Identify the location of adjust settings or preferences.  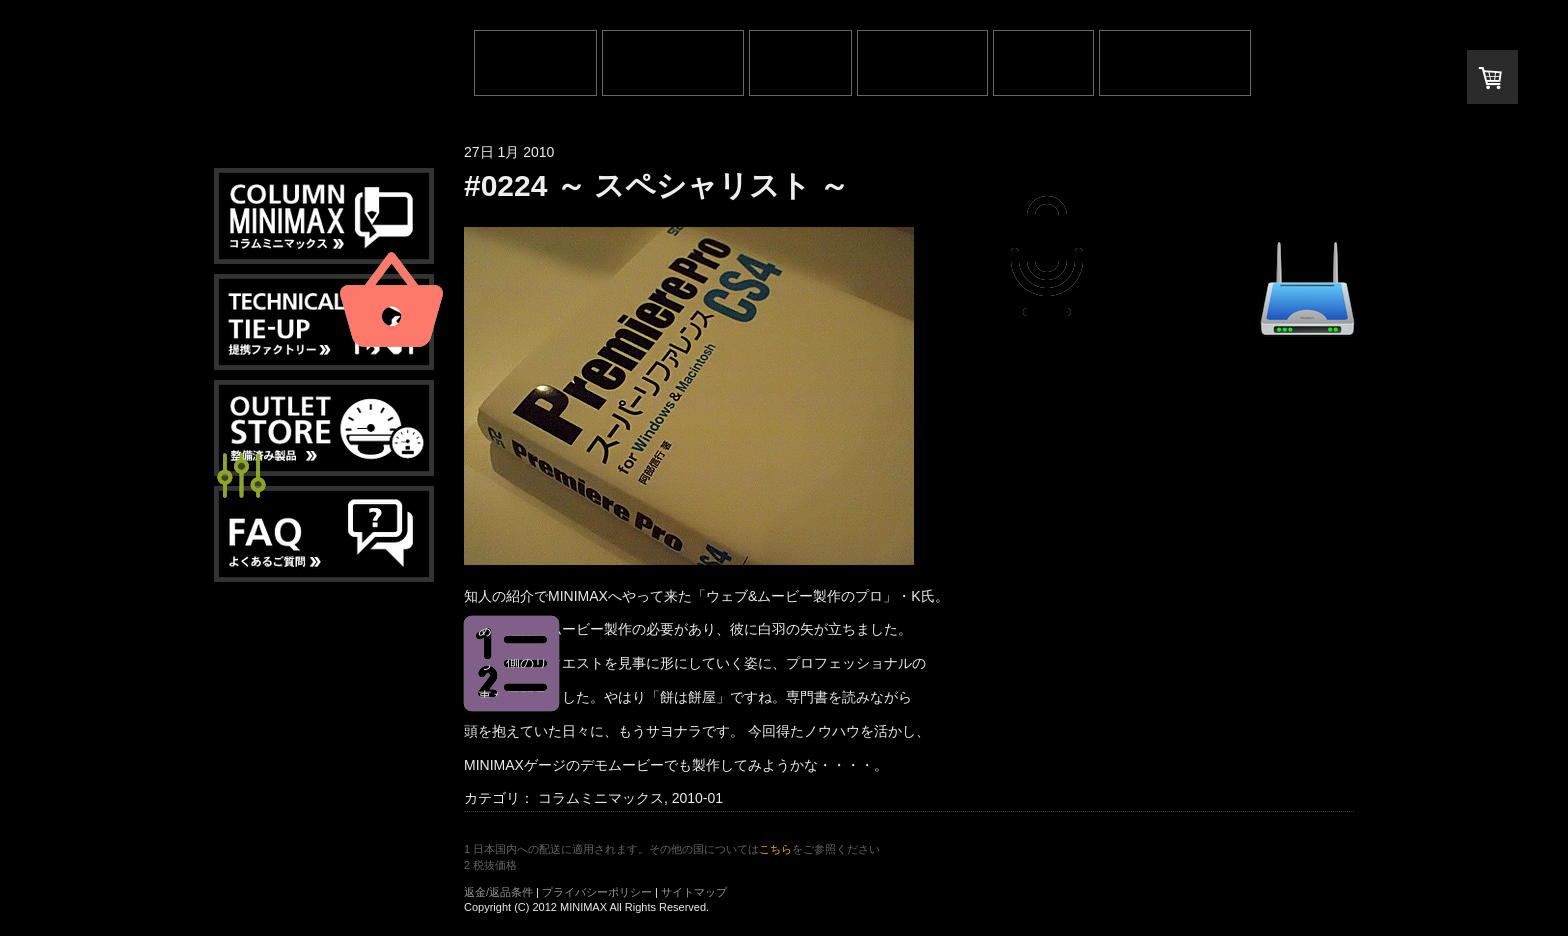
(241, 475).